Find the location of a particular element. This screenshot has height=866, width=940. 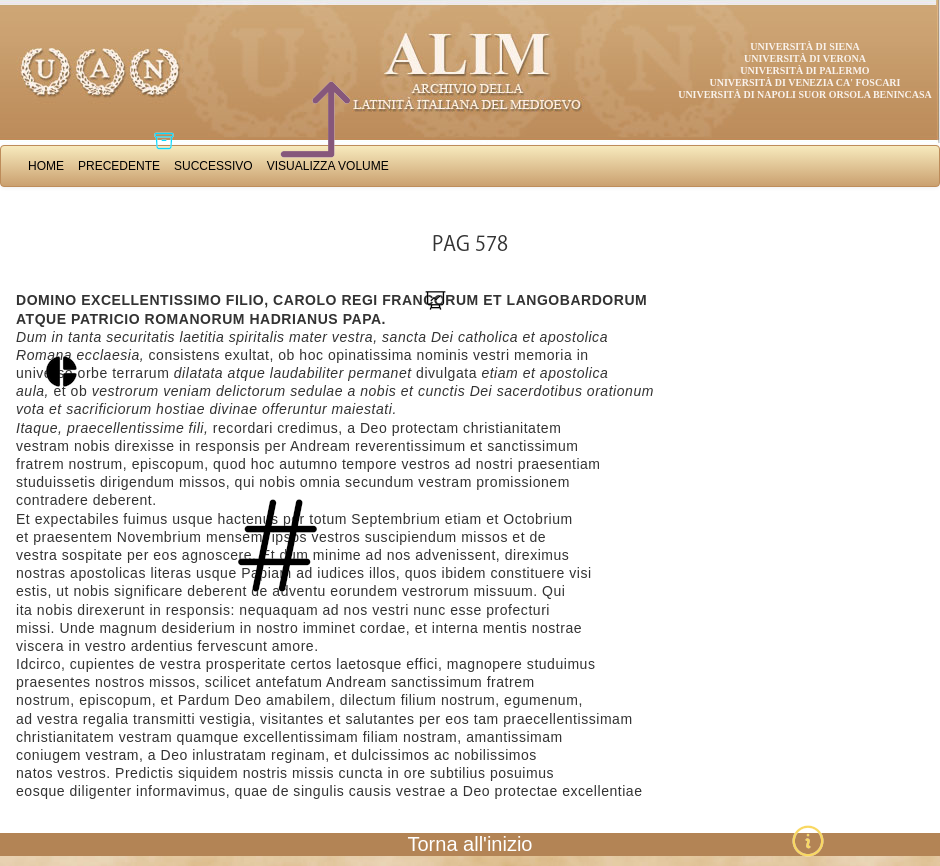

turn right then continue upward is located at coordinates (315, 119).